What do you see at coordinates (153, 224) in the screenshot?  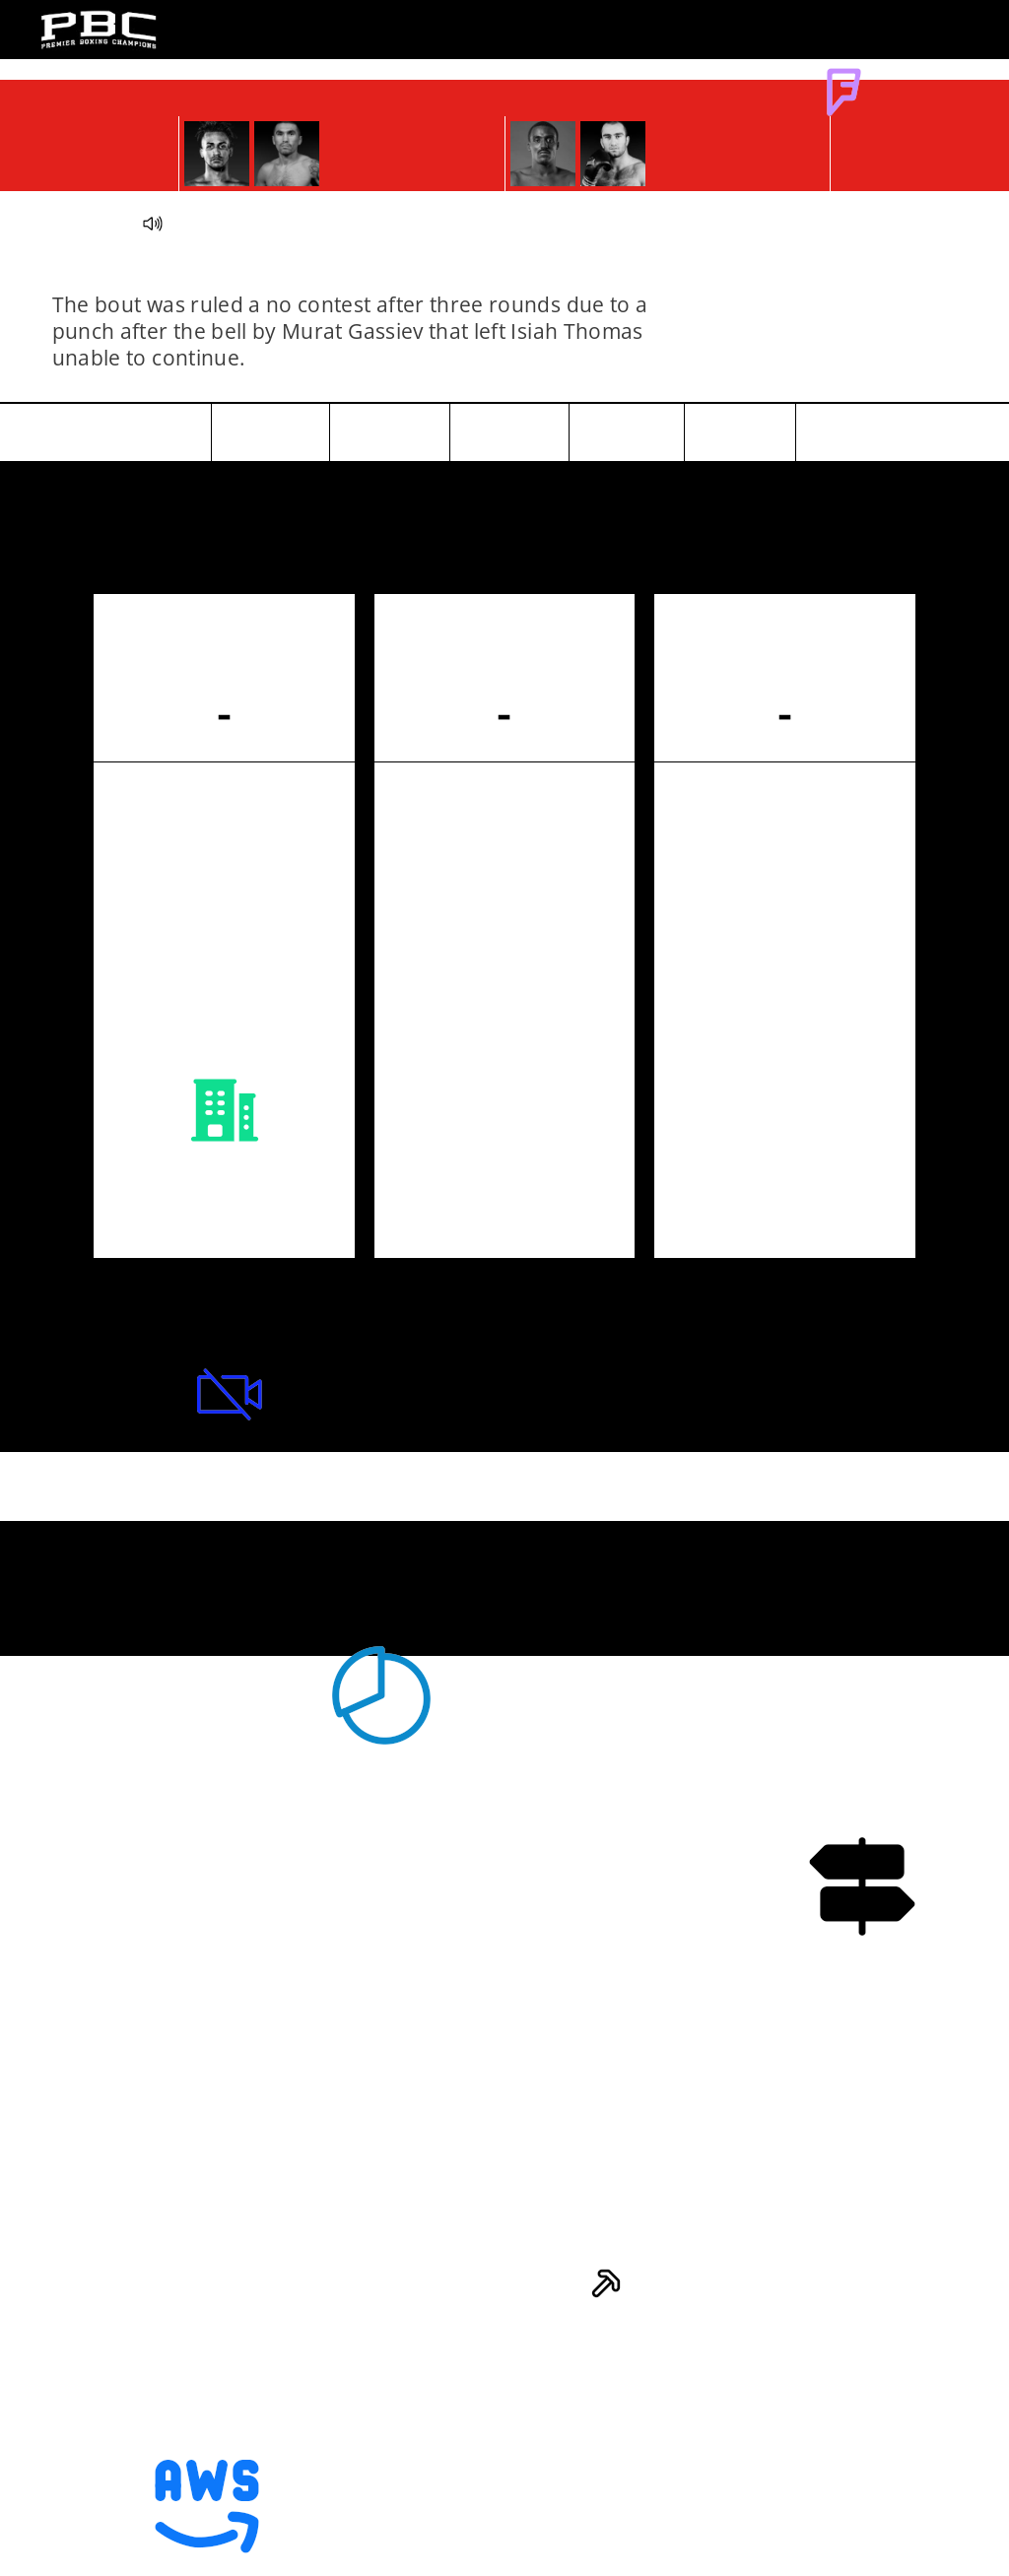 I see `adjust or increase audio volume` at bounding box center [153, 224].